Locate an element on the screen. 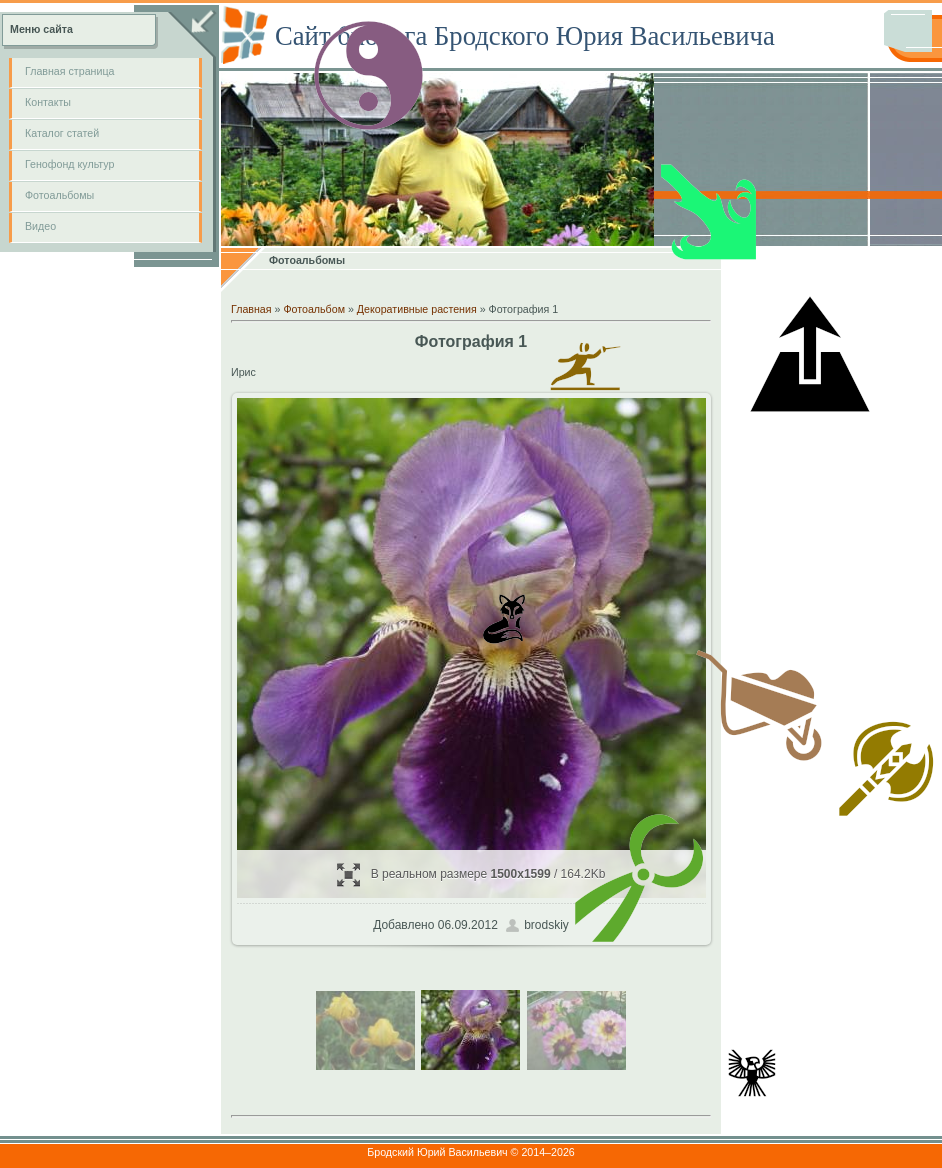 Image resolution: width=942 pixels, height=1168 pixels. fox character or avatar icon is located at coordinates (504, 619).